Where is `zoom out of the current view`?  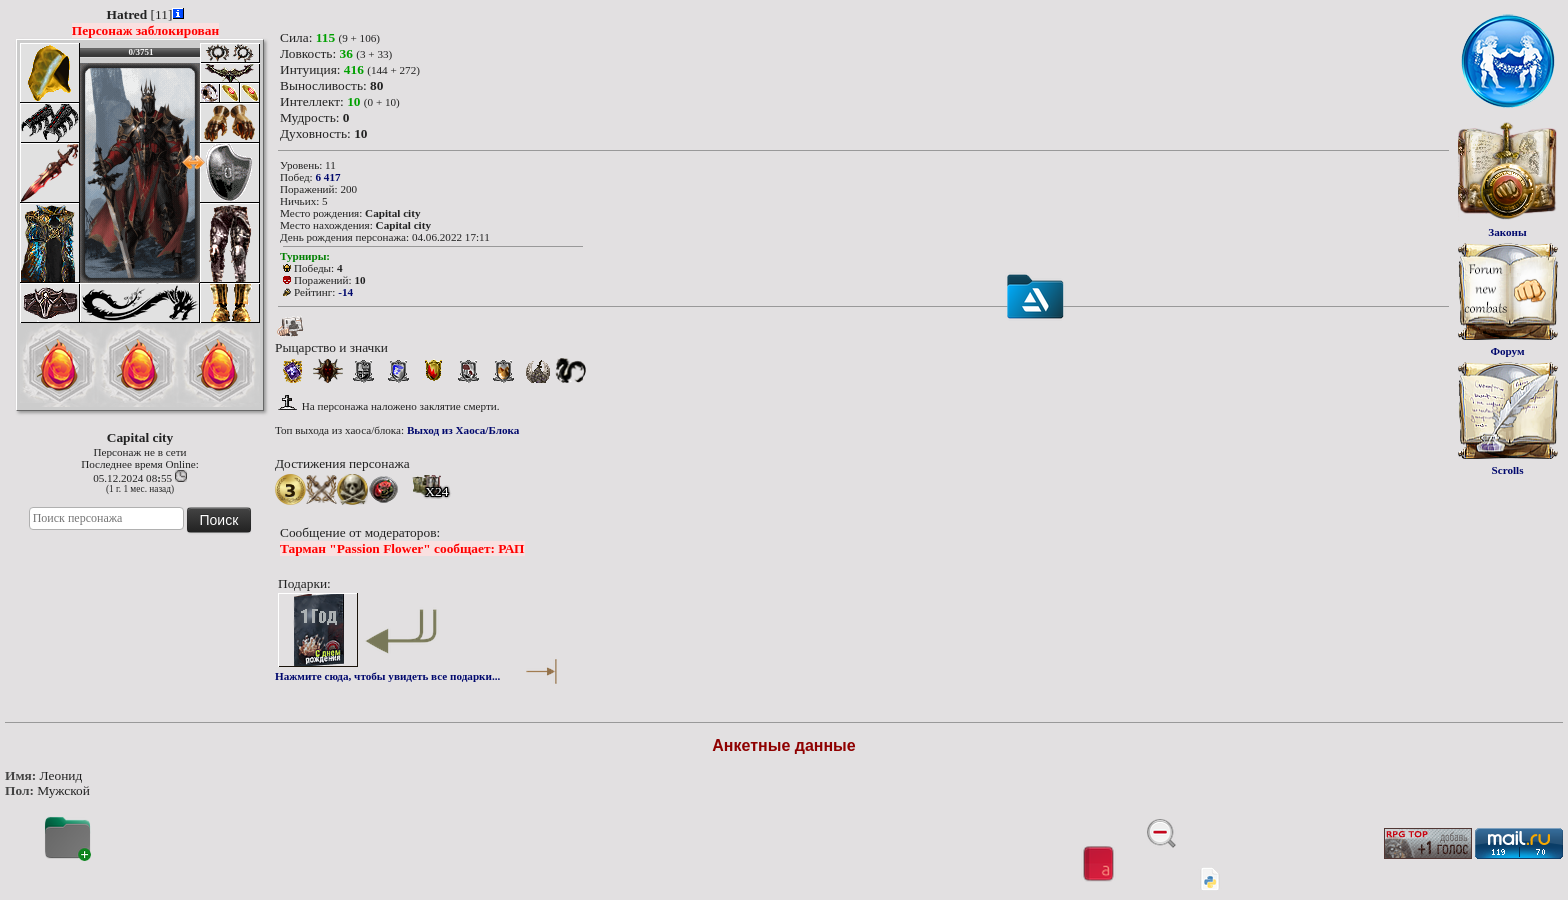 zoom out of the current view is located at coordinates (1161, 833).